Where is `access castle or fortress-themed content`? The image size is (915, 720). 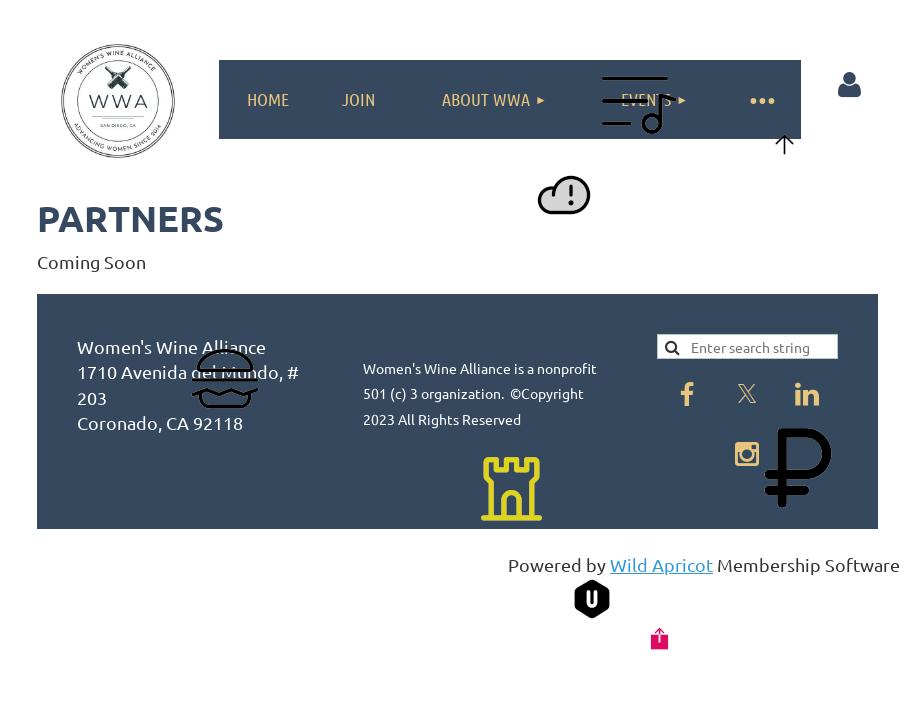
access castle or fortress-themed content is located at coordinates (511, 487).